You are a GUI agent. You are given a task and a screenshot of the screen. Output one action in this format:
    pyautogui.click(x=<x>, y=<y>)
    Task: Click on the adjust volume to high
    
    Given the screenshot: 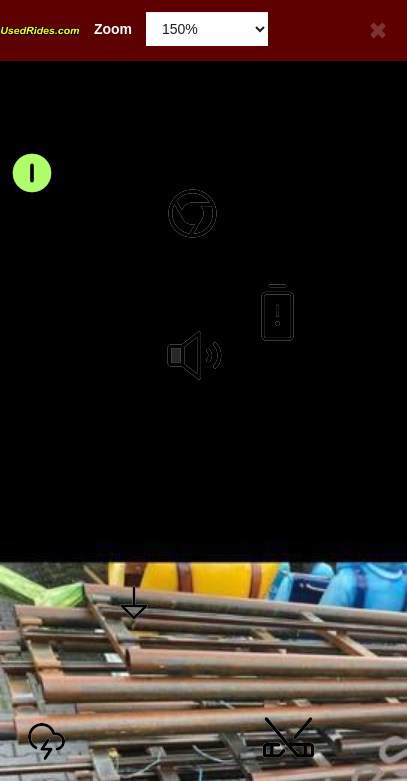 What is the action you would take?
    pyautogui.click(x=193, y=355)
    